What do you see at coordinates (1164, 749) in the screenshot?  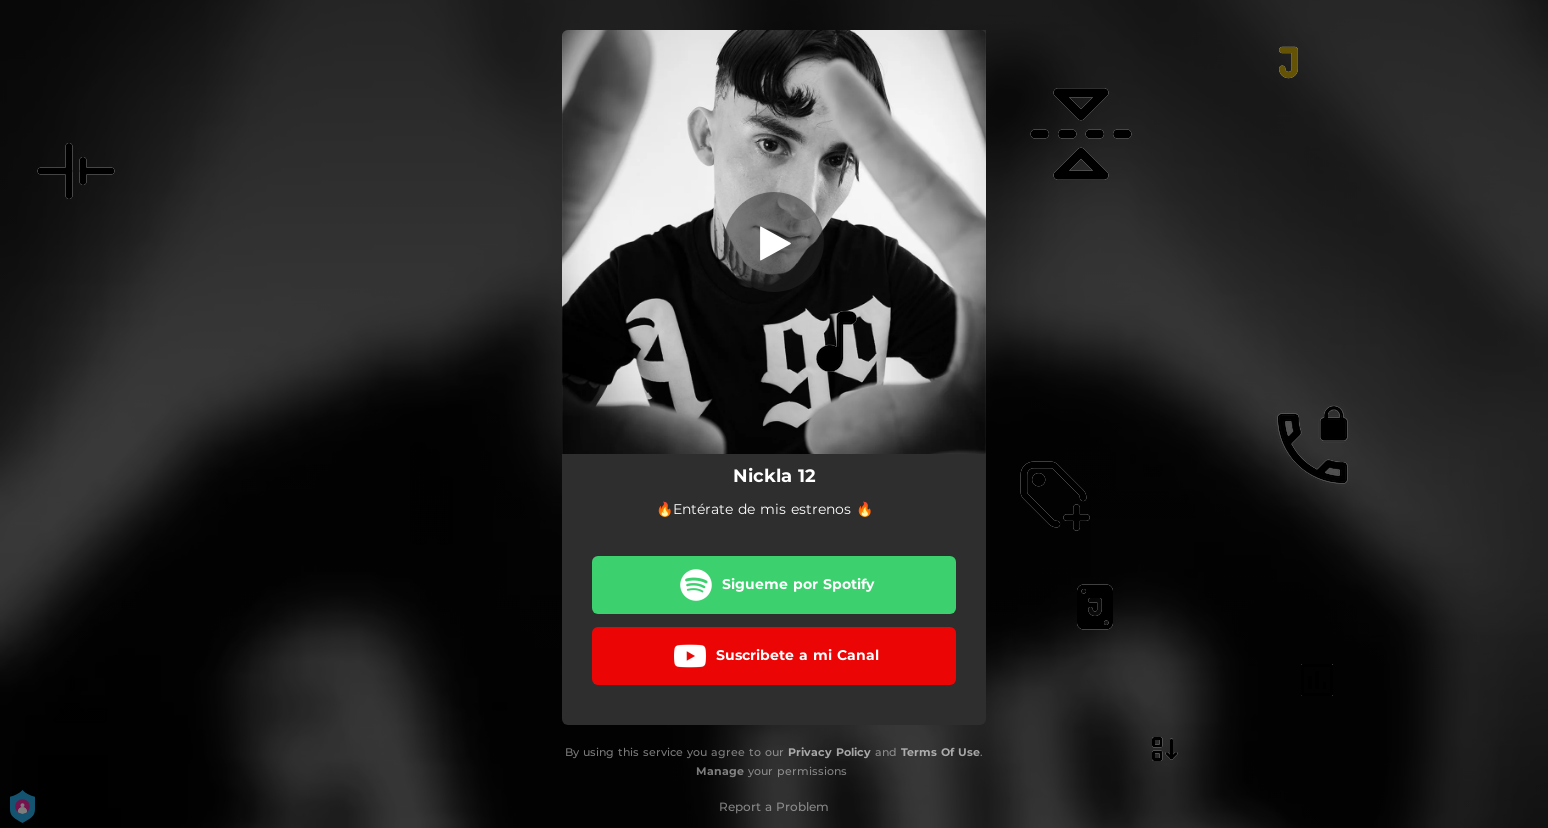 I see `sort list items in descending order` at bounding box center [1164, 749].